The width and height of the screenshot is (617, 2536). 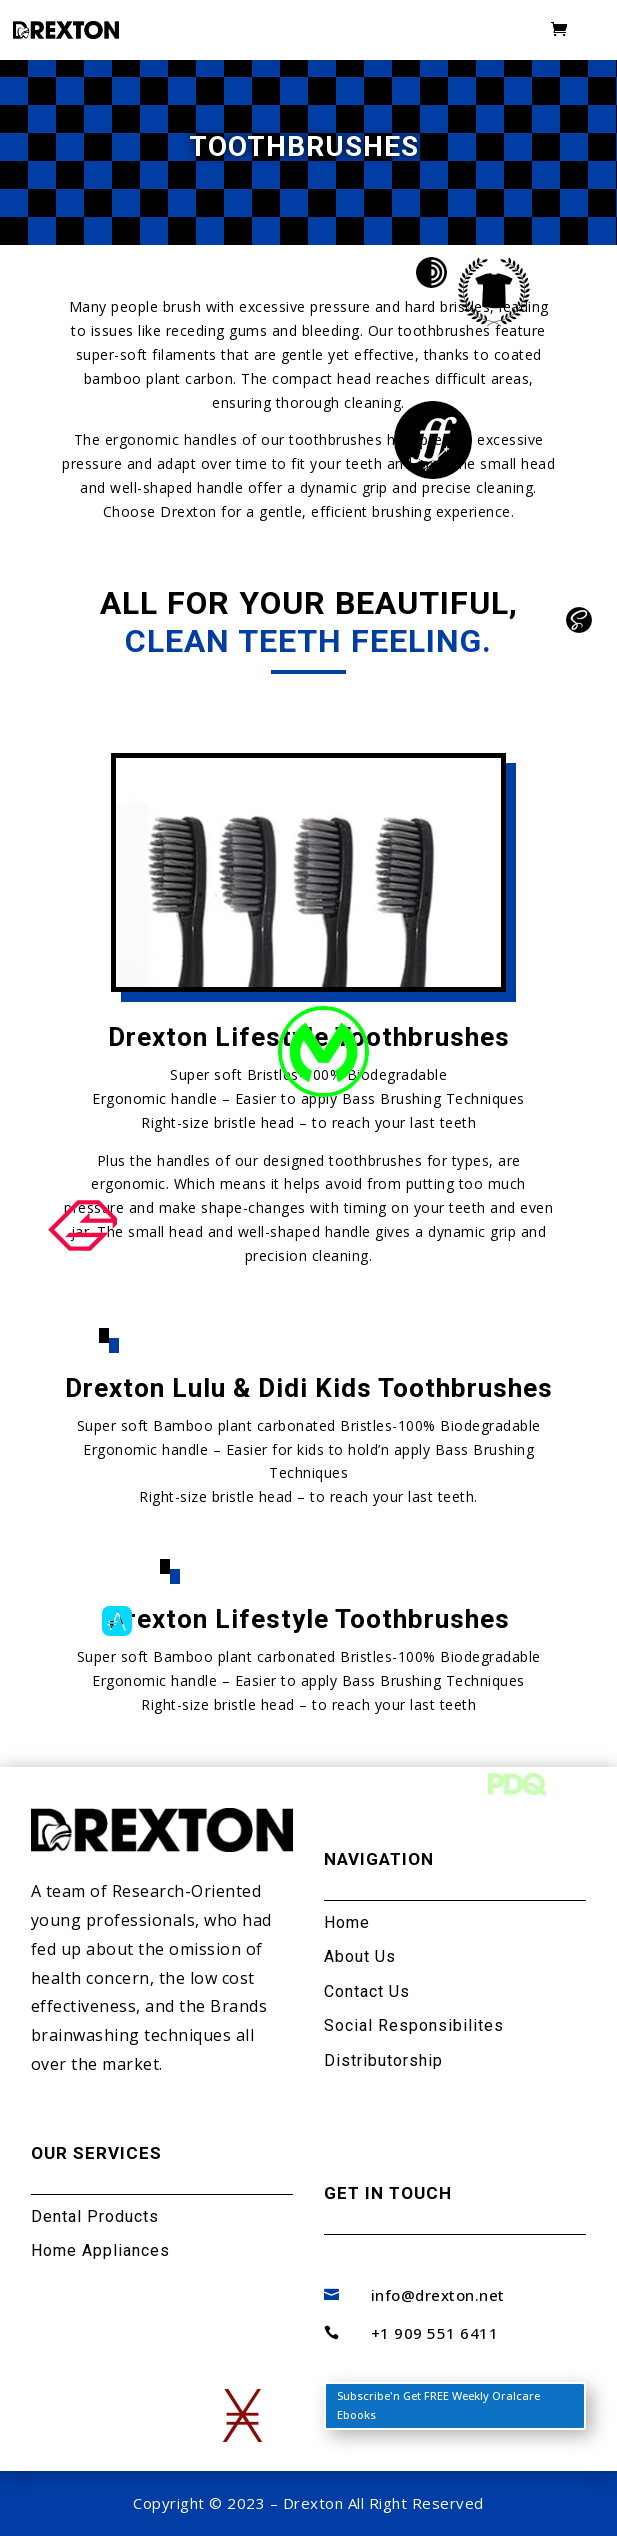 I want to click on nano cryptocurrency logo, so click(x=242, y=2415).